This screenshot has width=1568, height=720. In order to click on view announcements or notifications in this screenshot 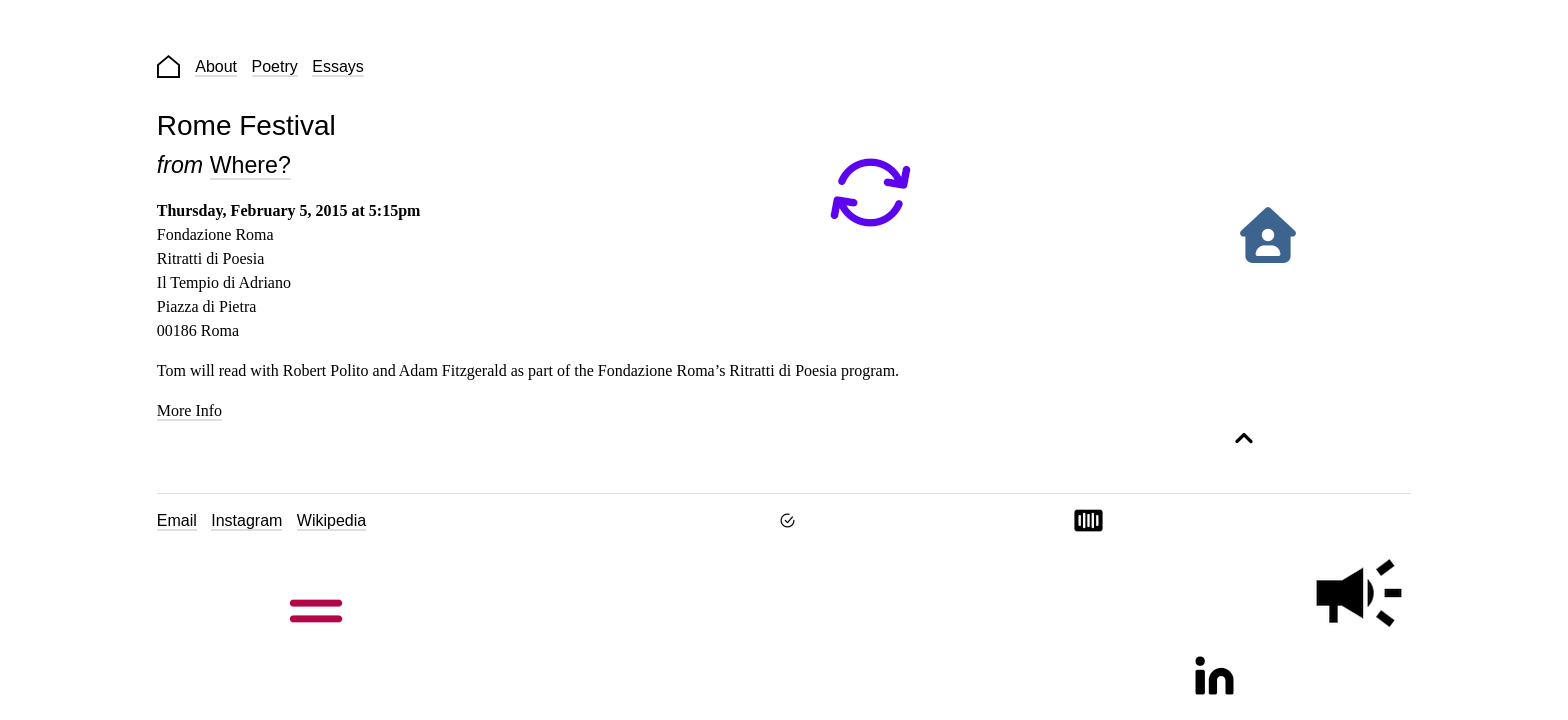, I will do `click(1359, 593)`.